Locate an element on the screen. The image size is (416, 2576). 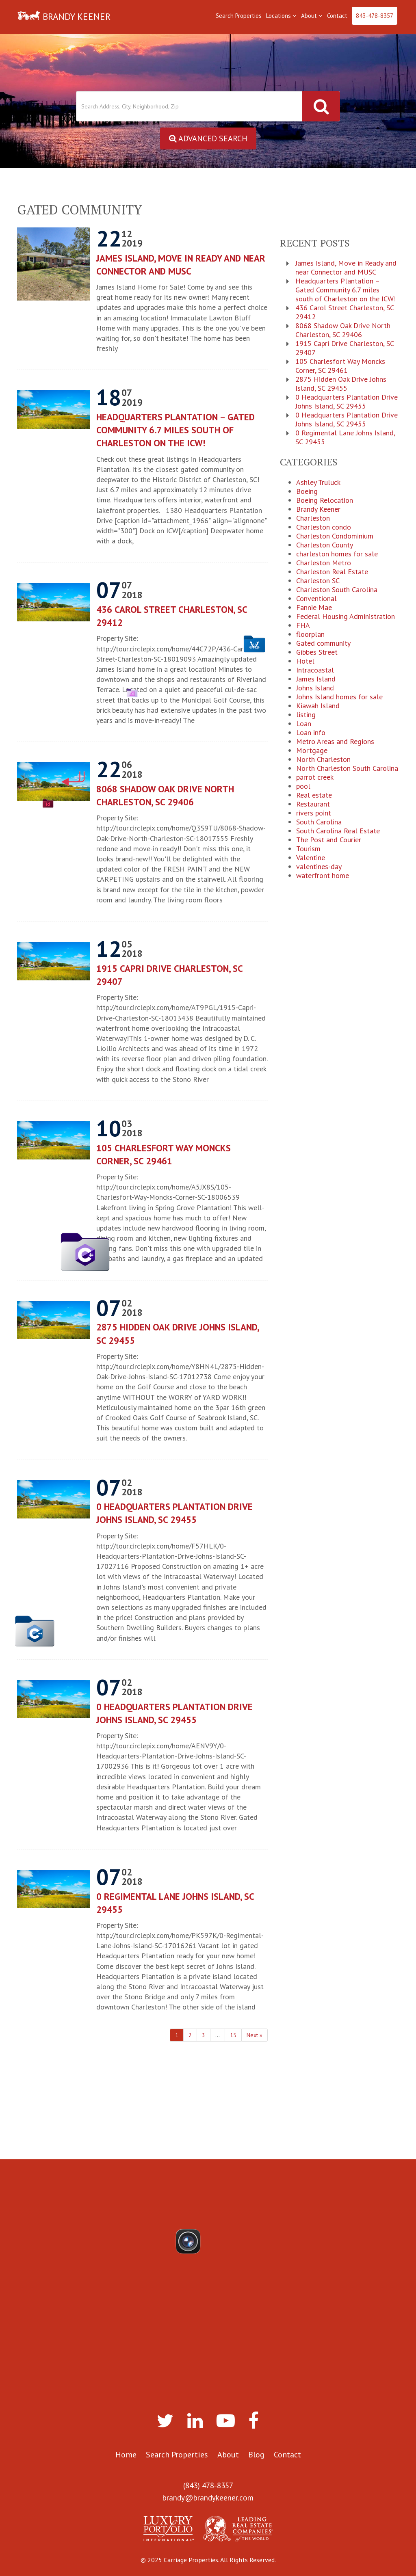
open affinity photo project files folder is located at coordinates (132, 693).